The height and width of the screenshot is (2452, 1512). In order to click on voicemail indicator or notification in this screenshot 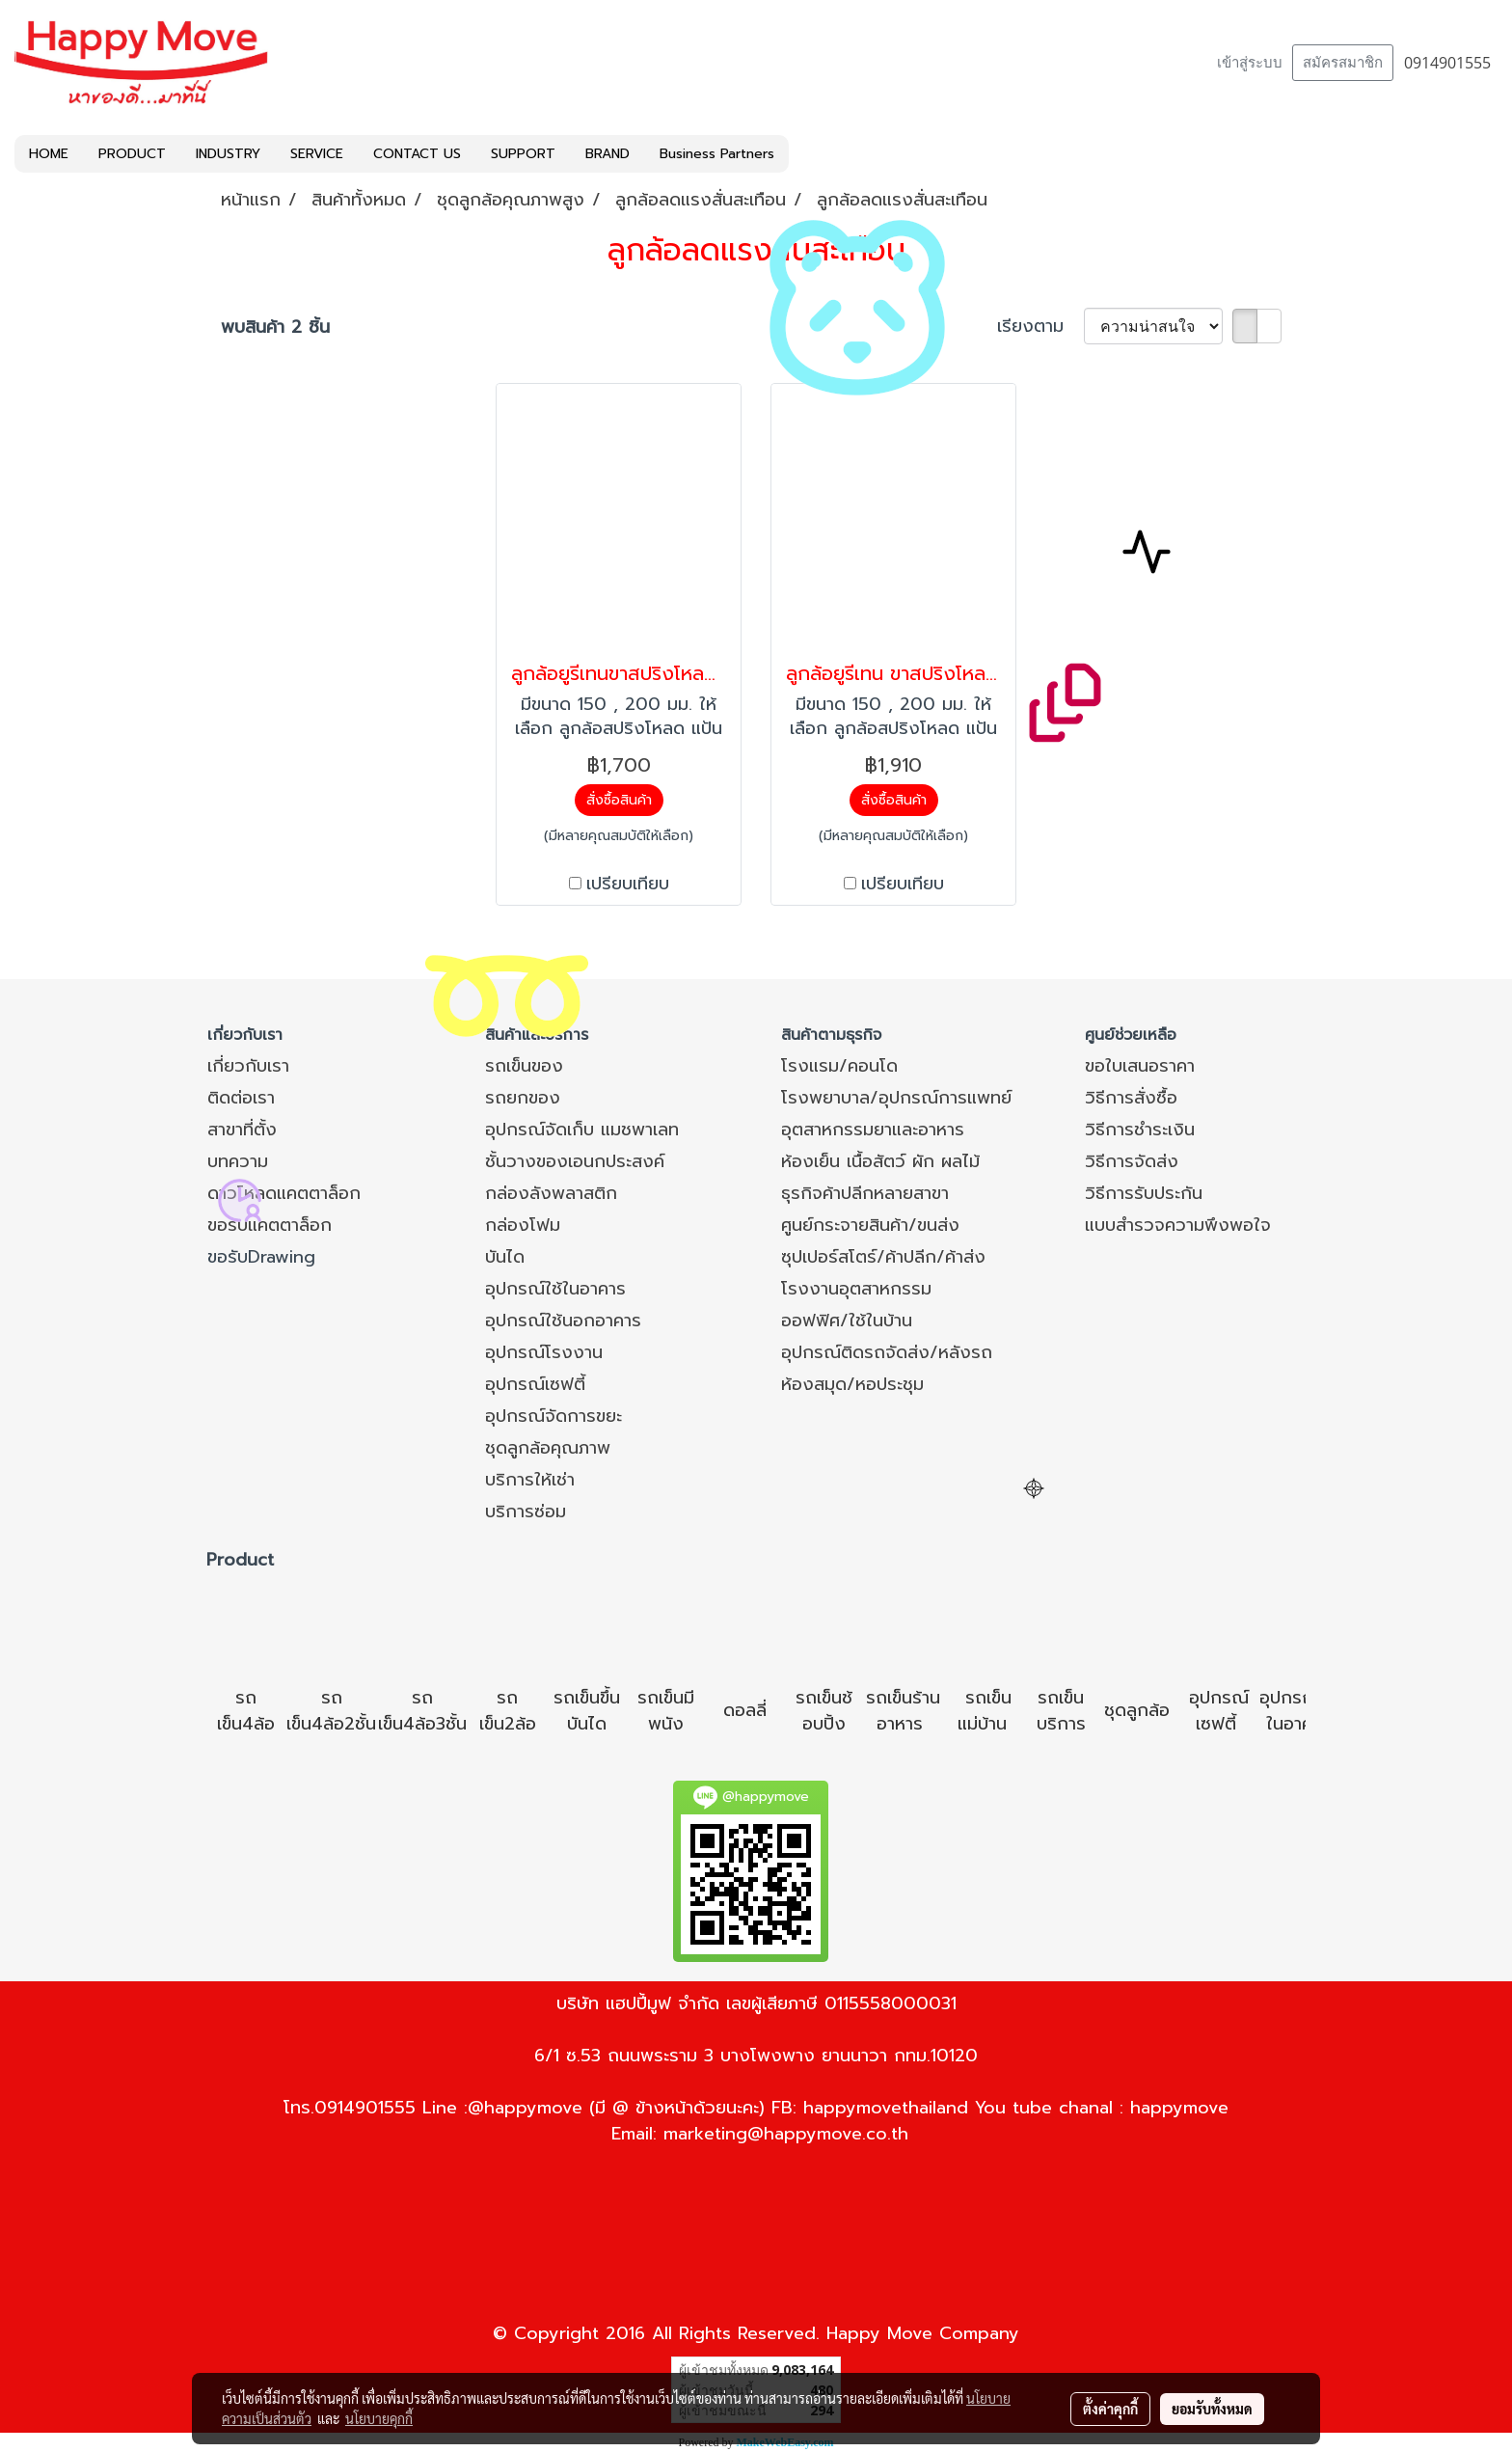, I will do `click(506, 995)`.